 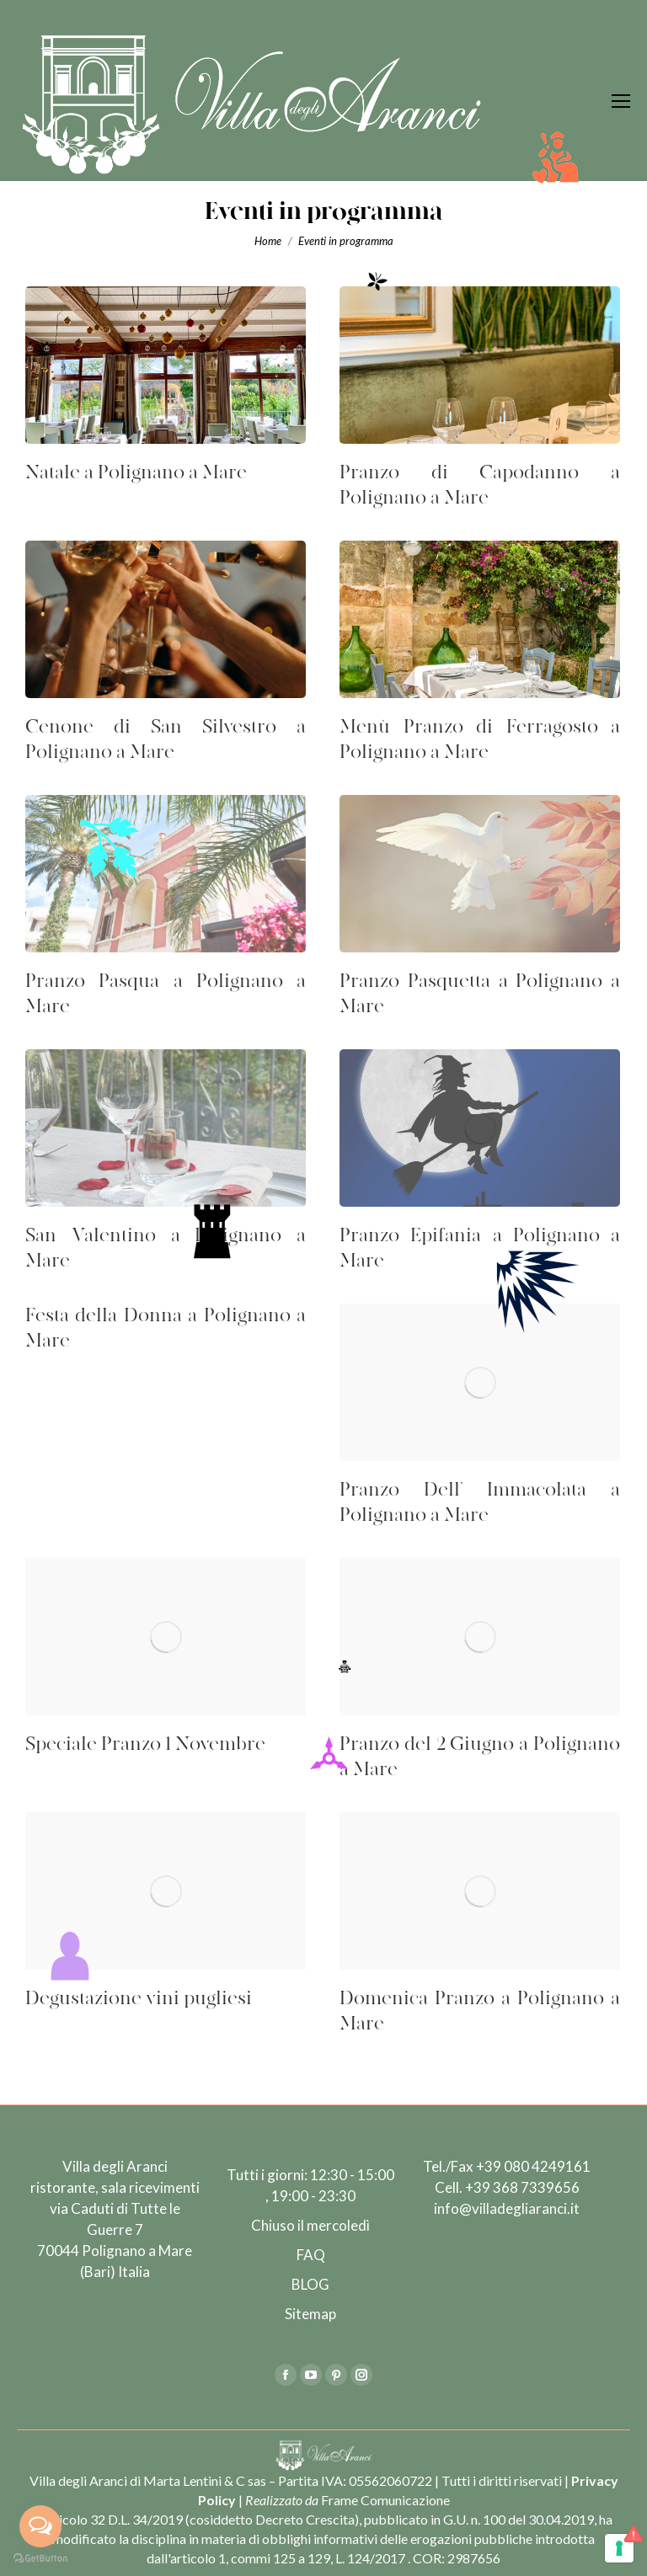 What do you see at coordinates (110, 848) in the screenshot?
I see `represents nature or plant-related content` at bounding box center [110, 848].